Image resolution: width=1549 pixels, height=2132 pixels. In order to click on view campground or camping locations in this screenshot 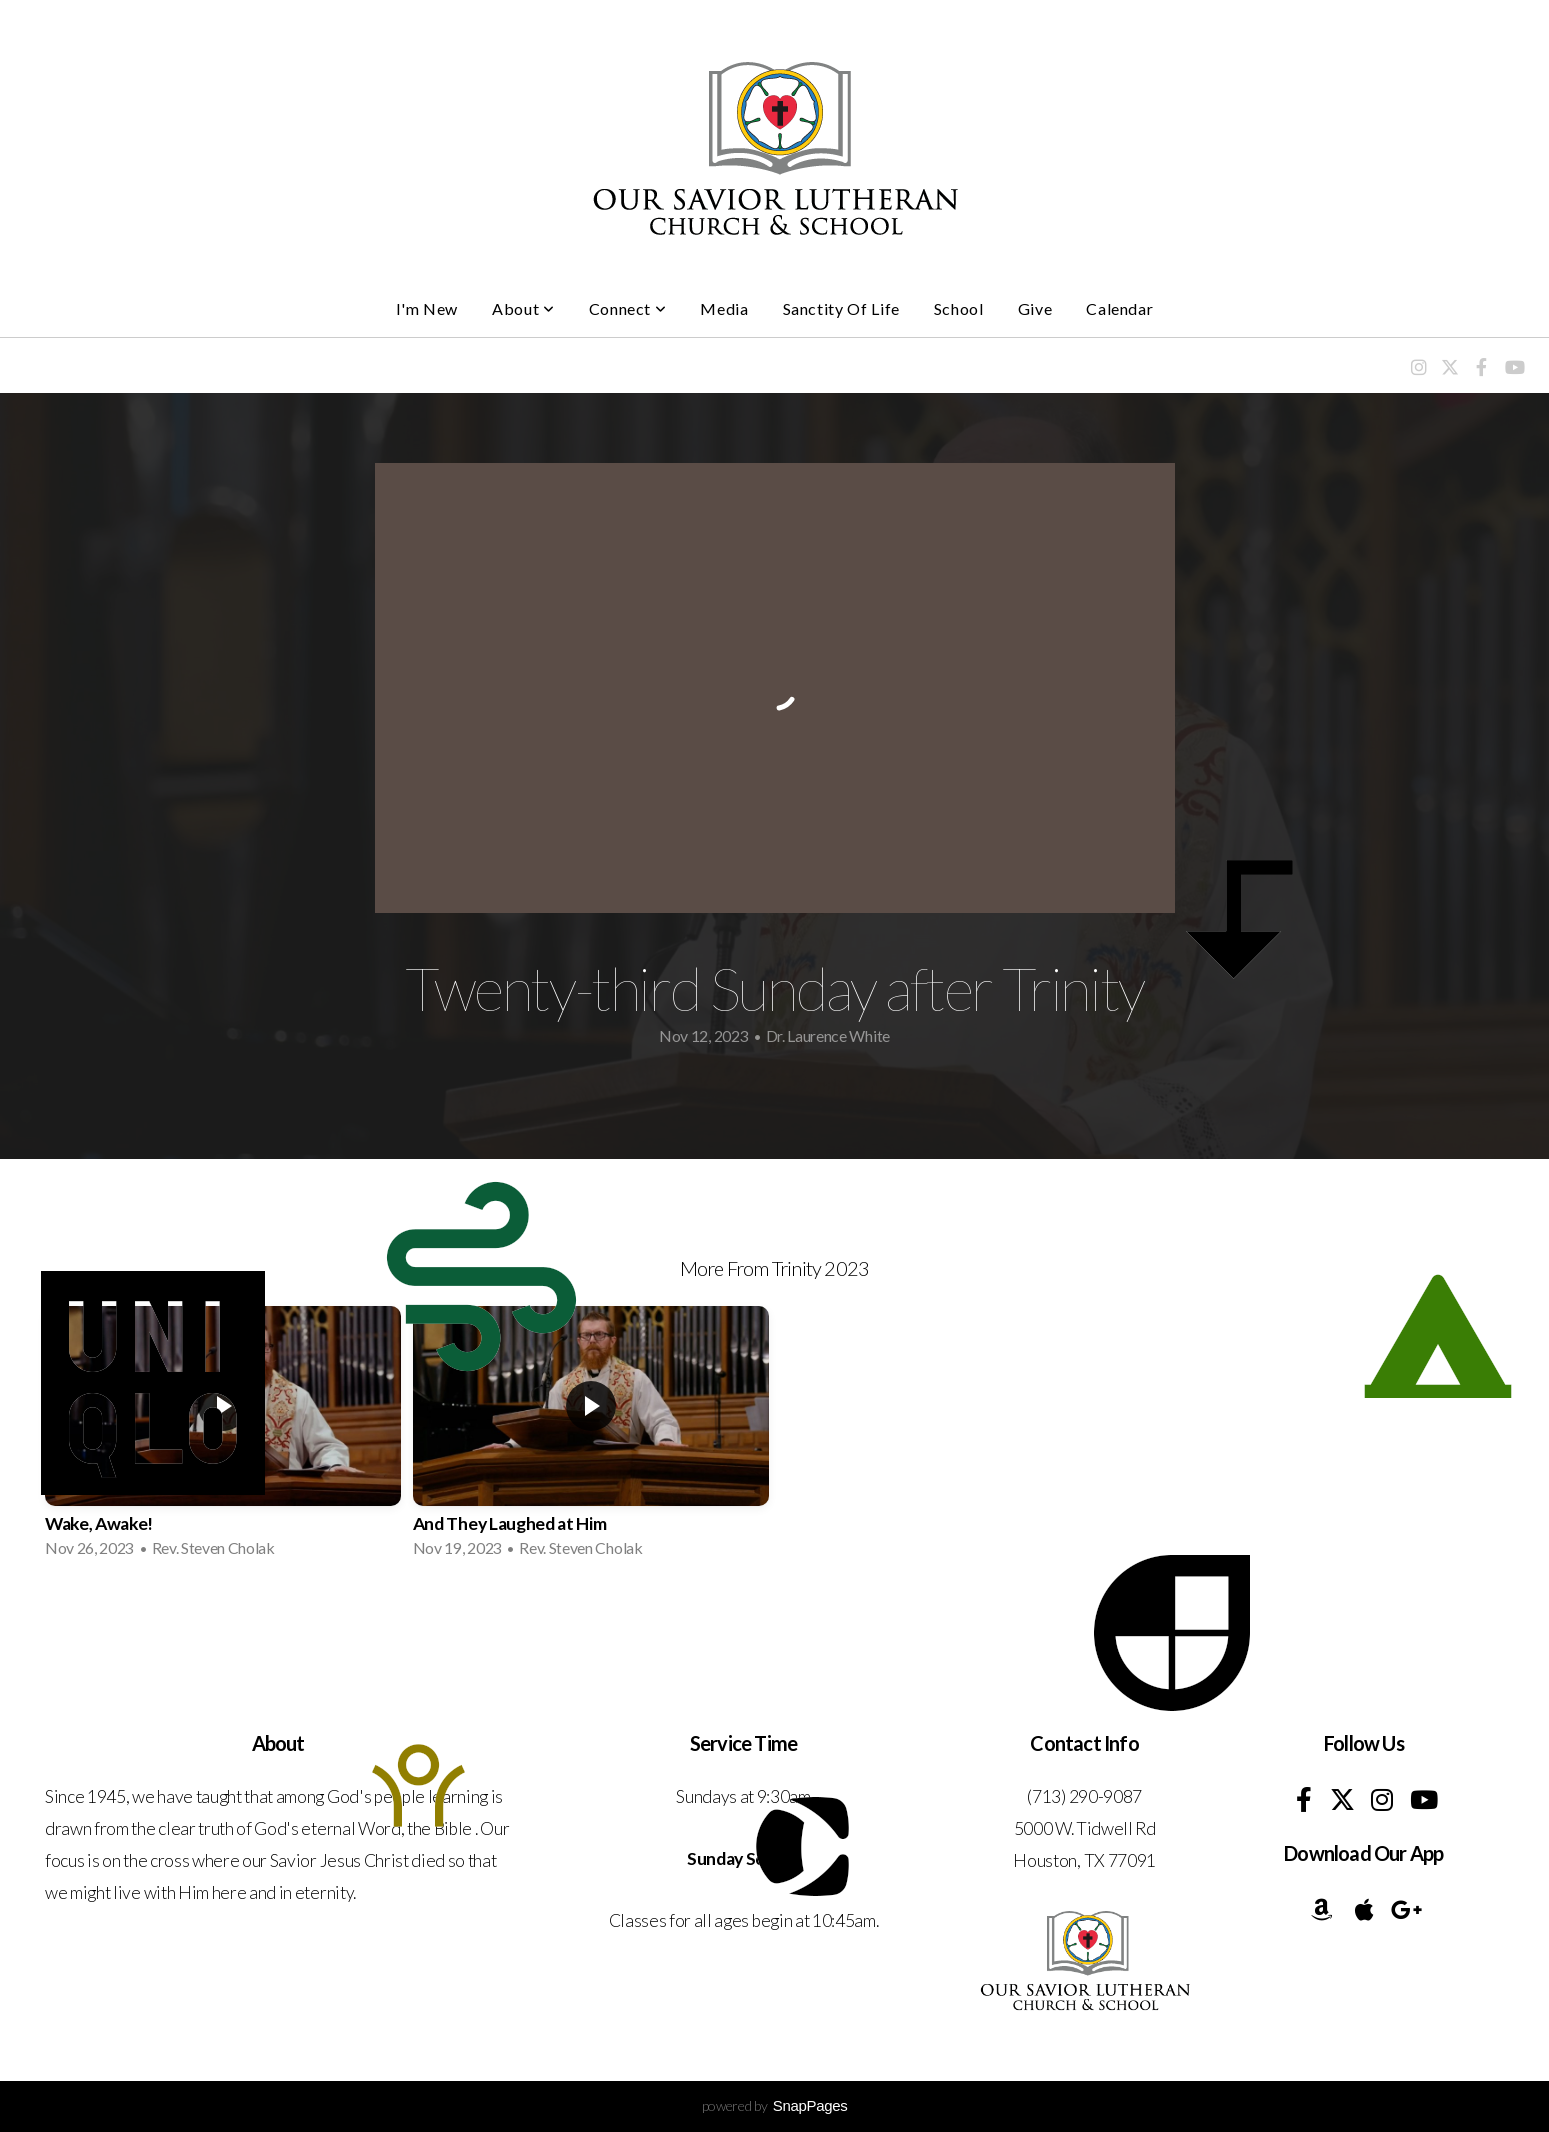, I will do `click(1438, 1338)`.